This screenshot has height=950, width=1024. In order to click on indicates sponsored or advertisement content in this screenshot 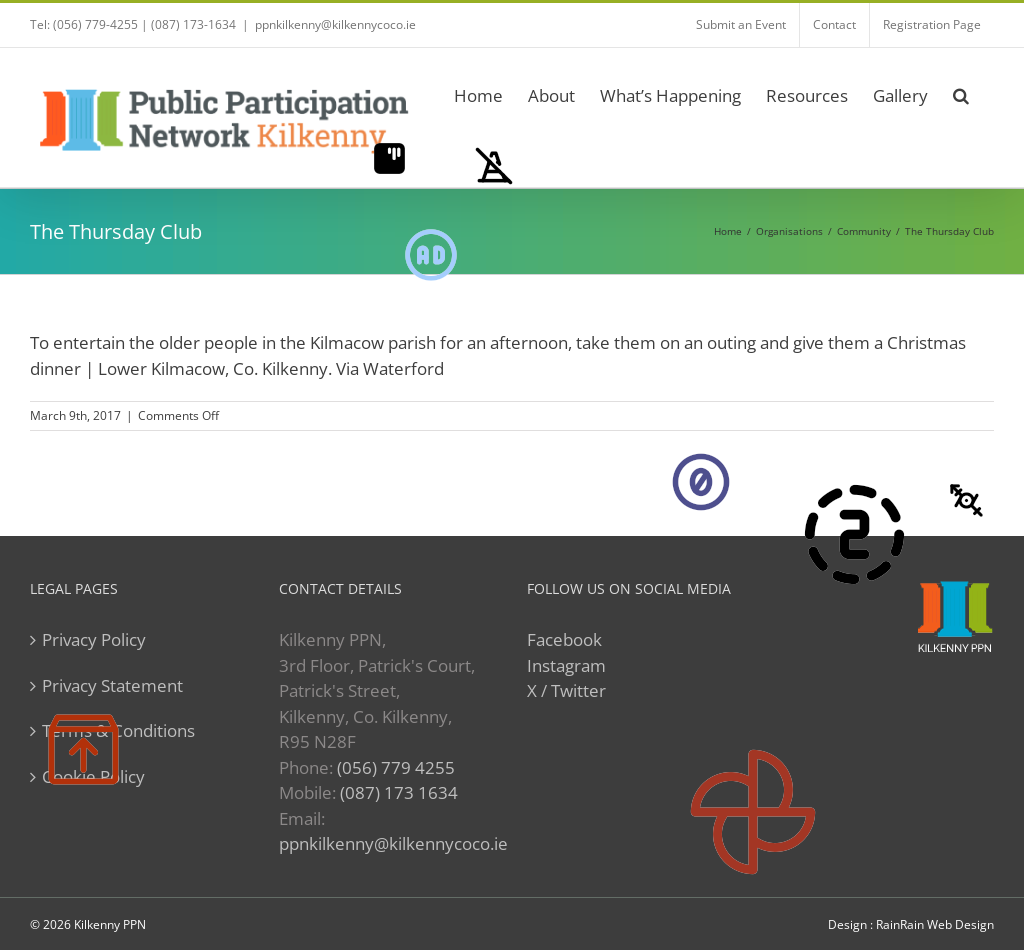, I will do `click(431, 255)`.